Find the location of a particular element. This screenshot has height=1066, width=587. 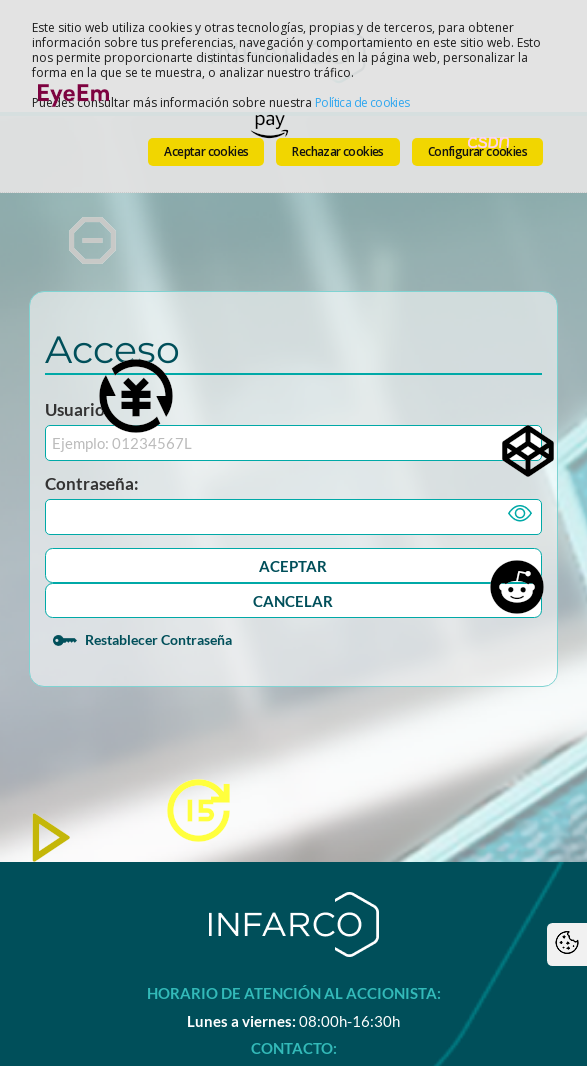

open CodePen website or app is located at coordinates (528, 451).